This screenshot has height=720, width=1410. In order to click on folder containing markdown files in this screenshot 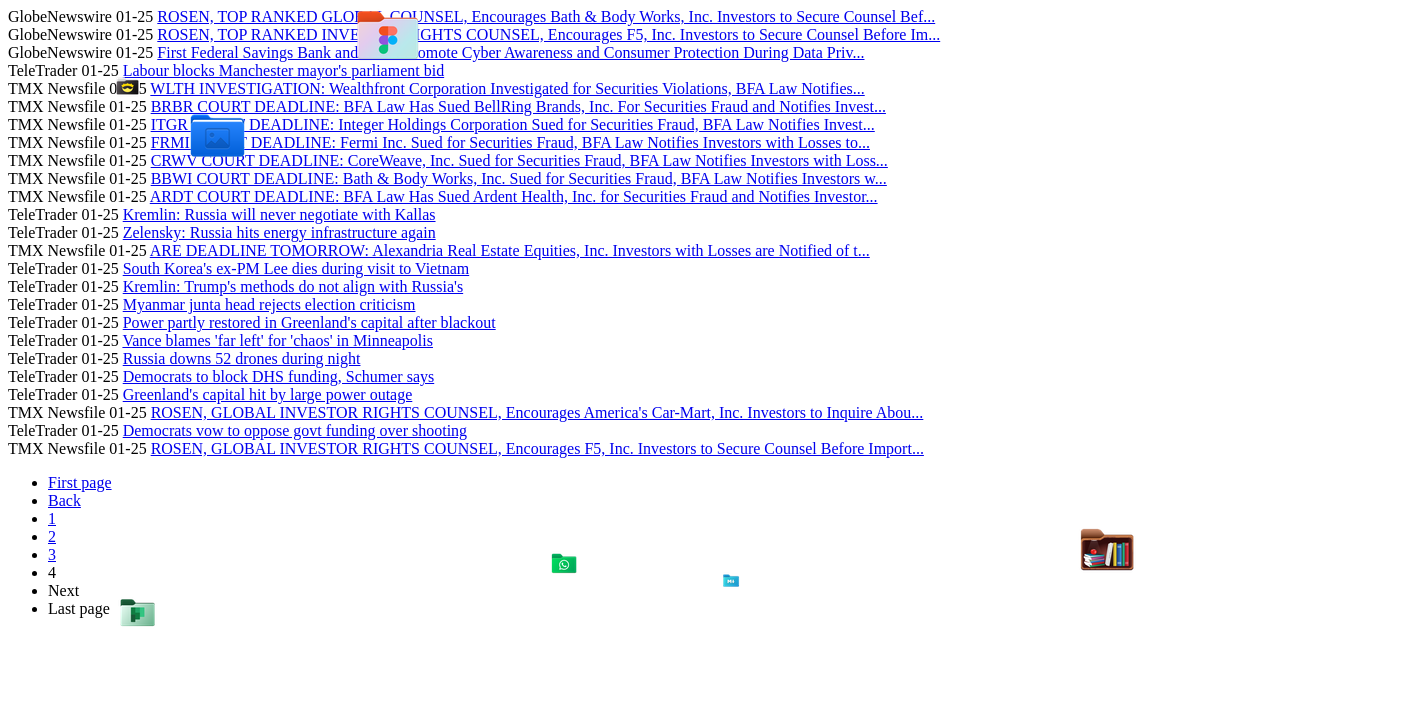, I will do `click(731, 581)`.